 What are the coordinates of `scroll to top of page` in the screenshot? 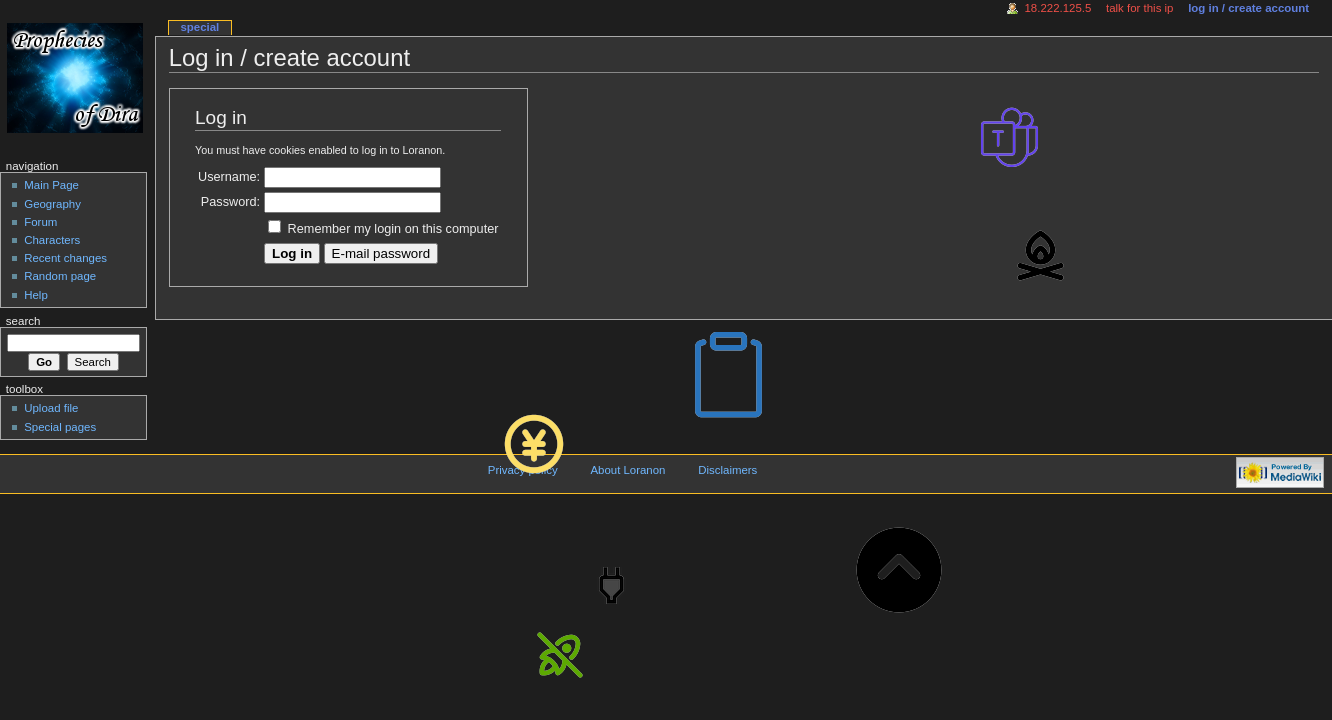 It's located at (899, 570).